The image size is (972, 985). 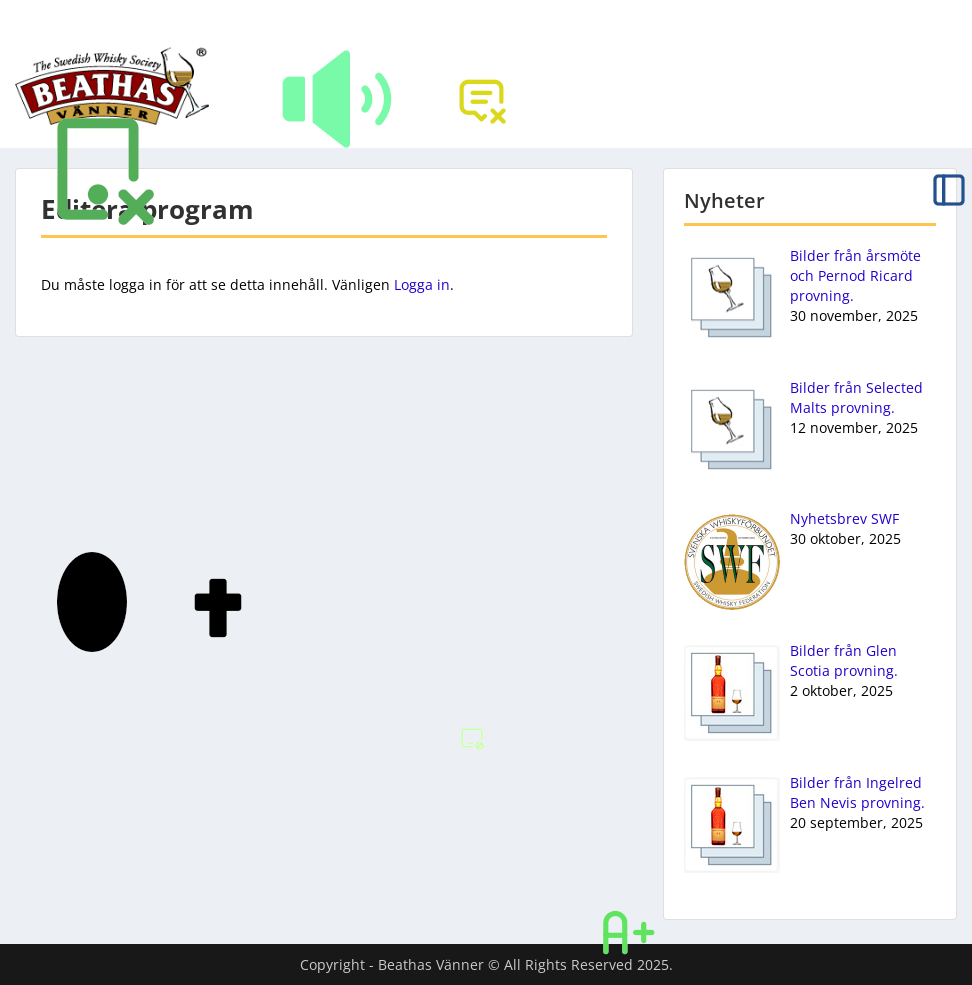 What do you see at coordinates (481, 99) in the screenshot?
I see `delete a message or conversation` at bounding box center [481, 99].